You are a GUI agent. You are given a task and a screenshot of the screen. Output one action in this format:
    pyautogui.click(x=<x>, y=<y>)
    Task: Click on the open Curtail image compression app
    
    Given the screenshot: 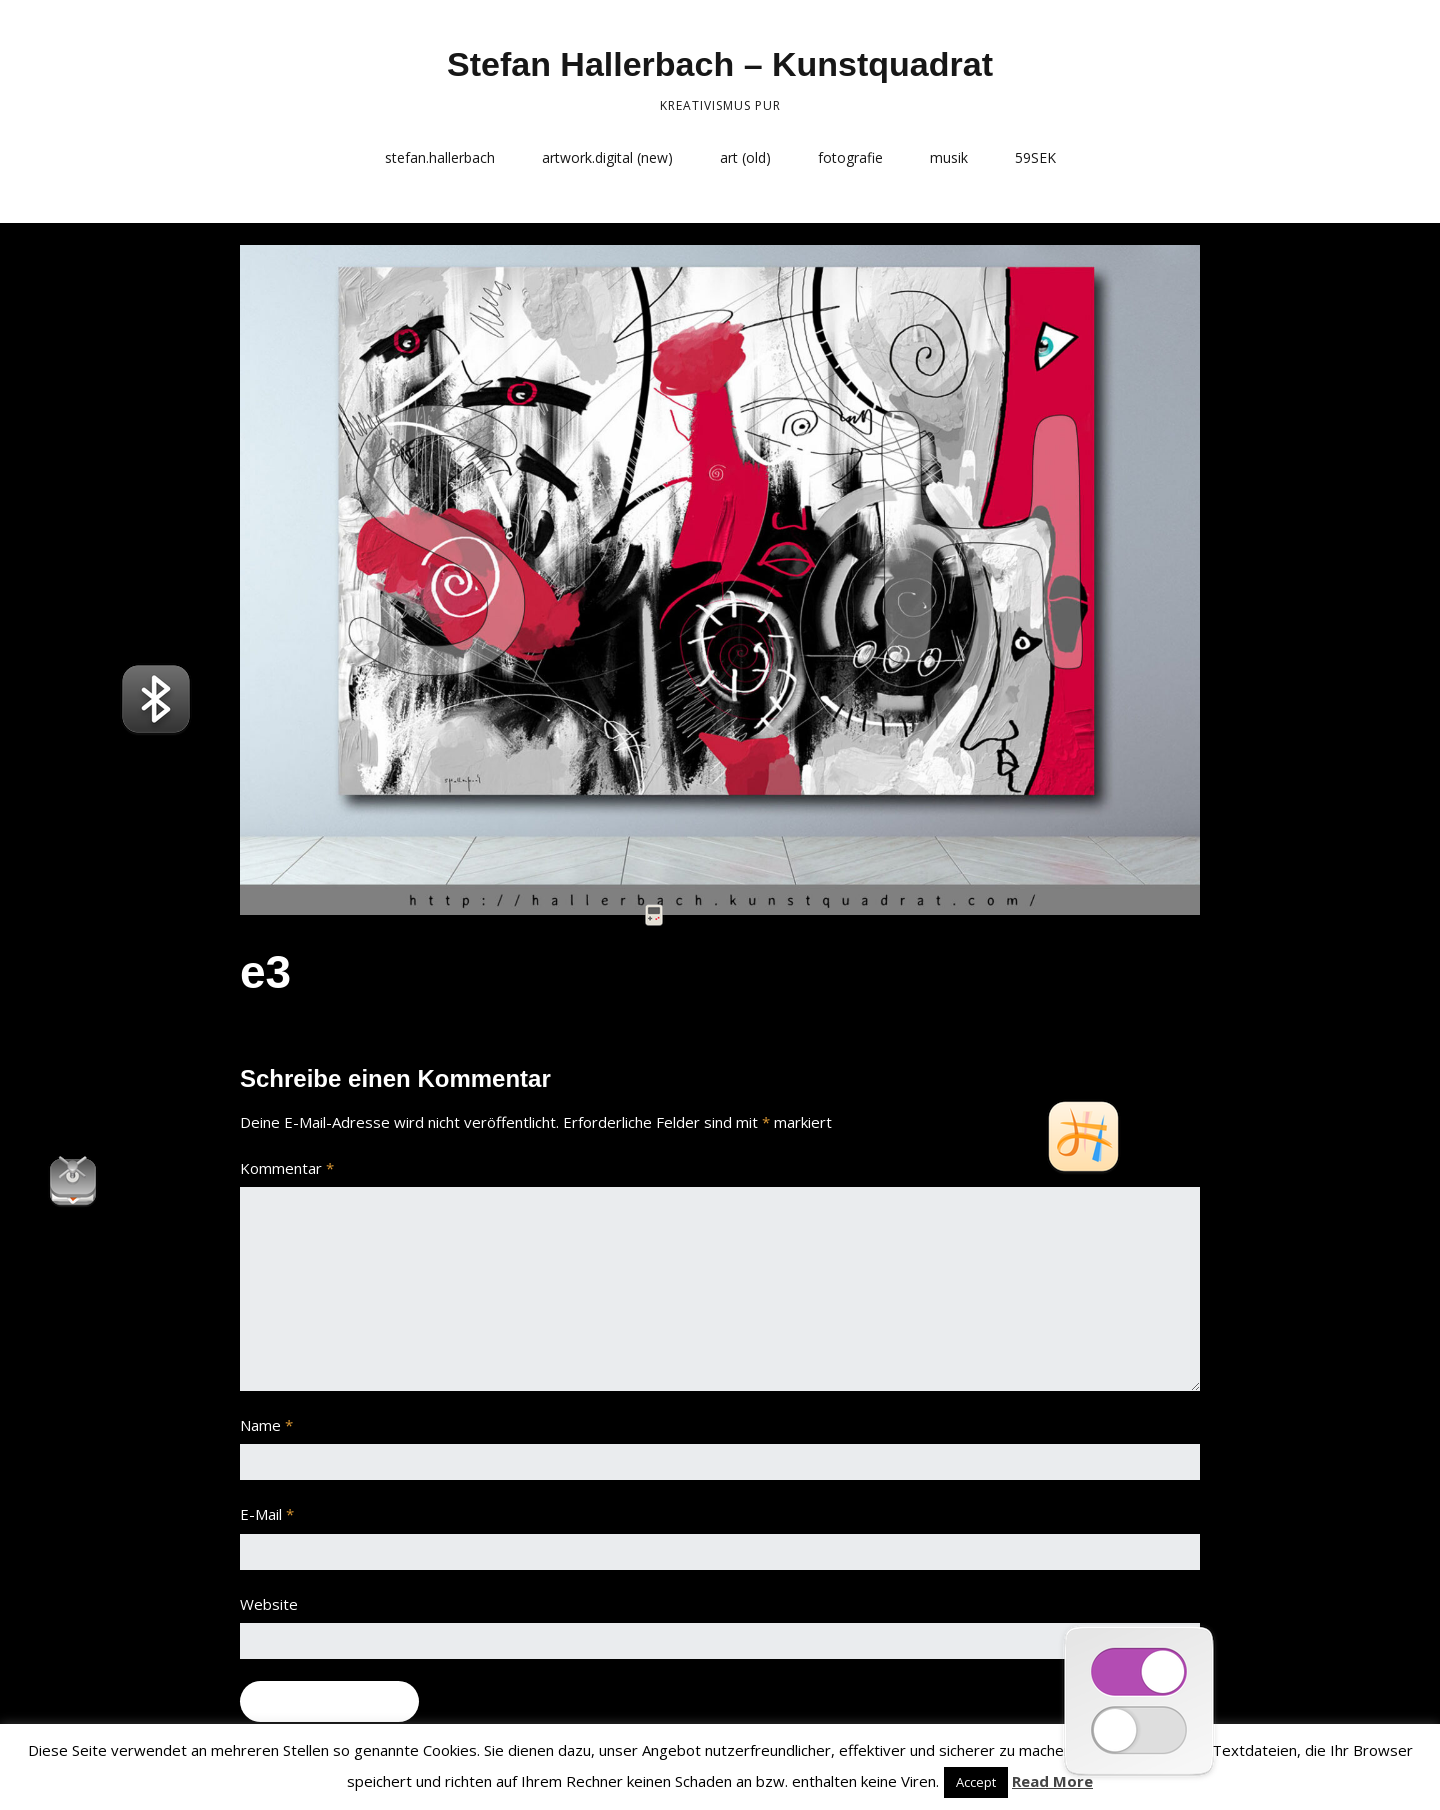 What is the action you would take?
    pyautogui.click(x=73, y=1182)
    